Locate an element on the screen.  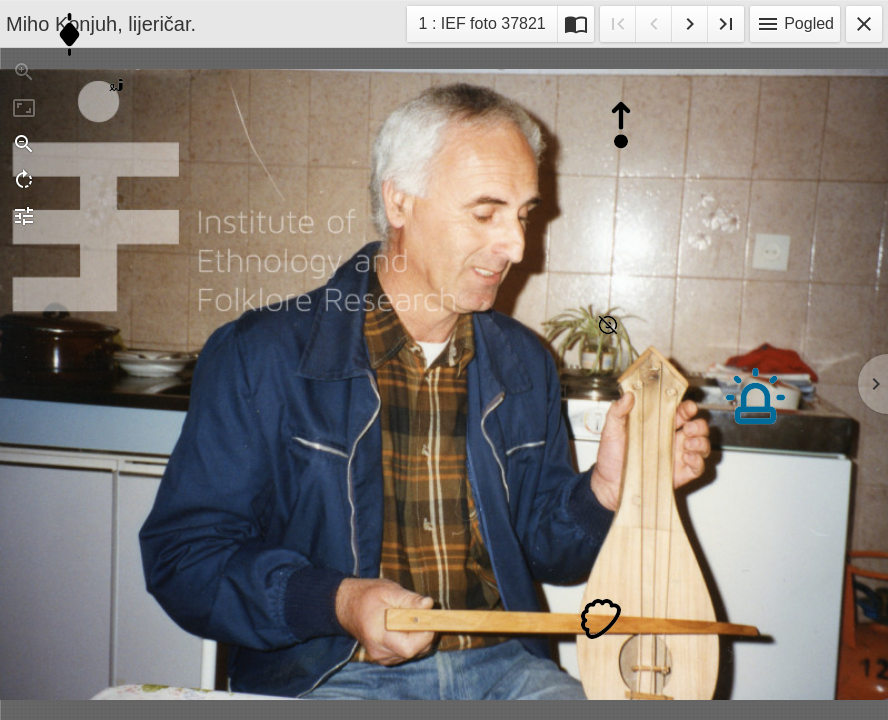
move item up in a list is located at coordinates (621, 125).